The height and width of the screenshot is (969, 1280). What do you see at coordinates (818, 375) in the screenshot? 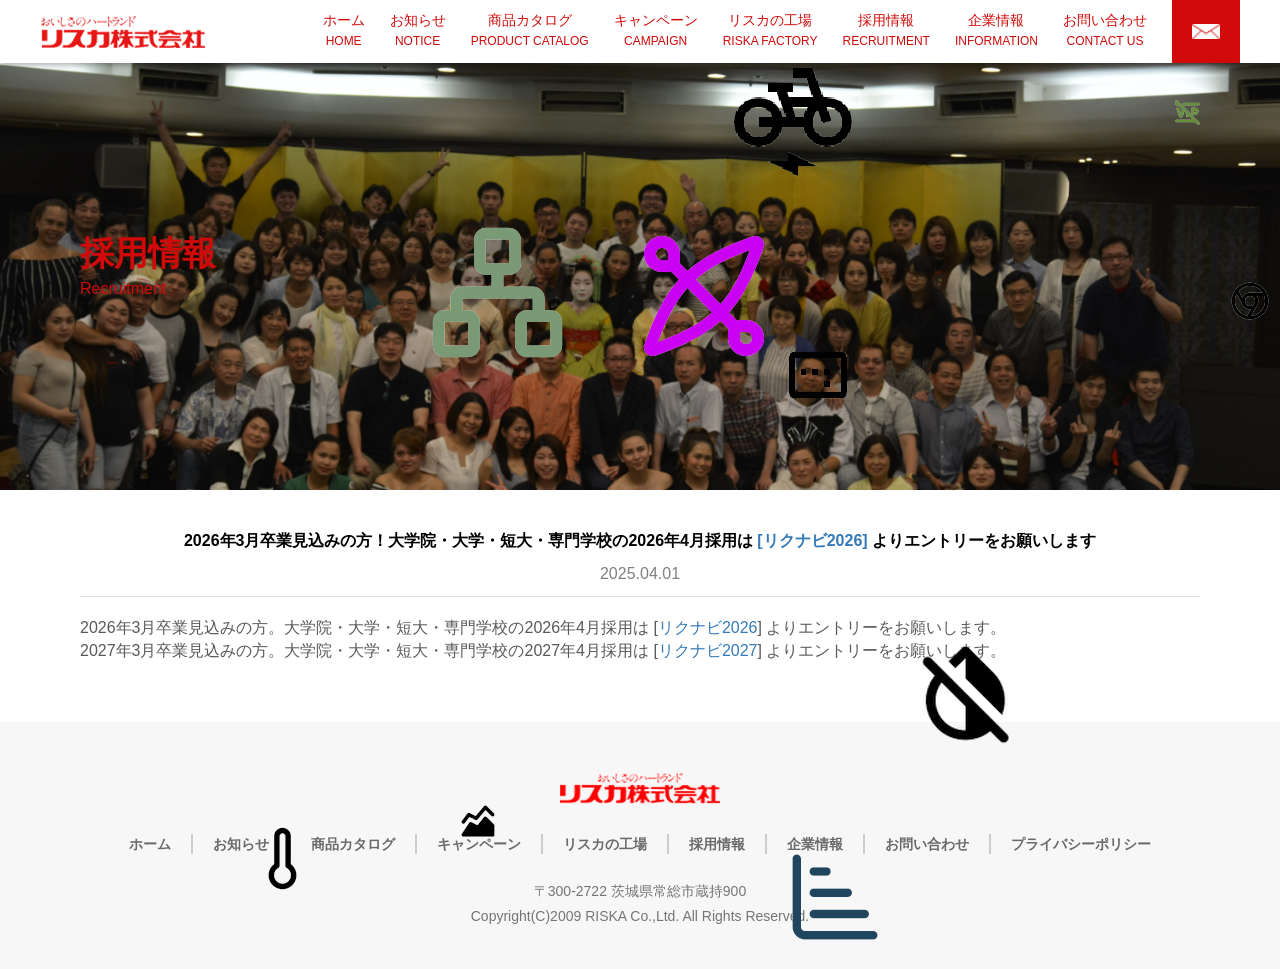
I see `adjust image aspect ratio settings` at bounding box center [818, 375].